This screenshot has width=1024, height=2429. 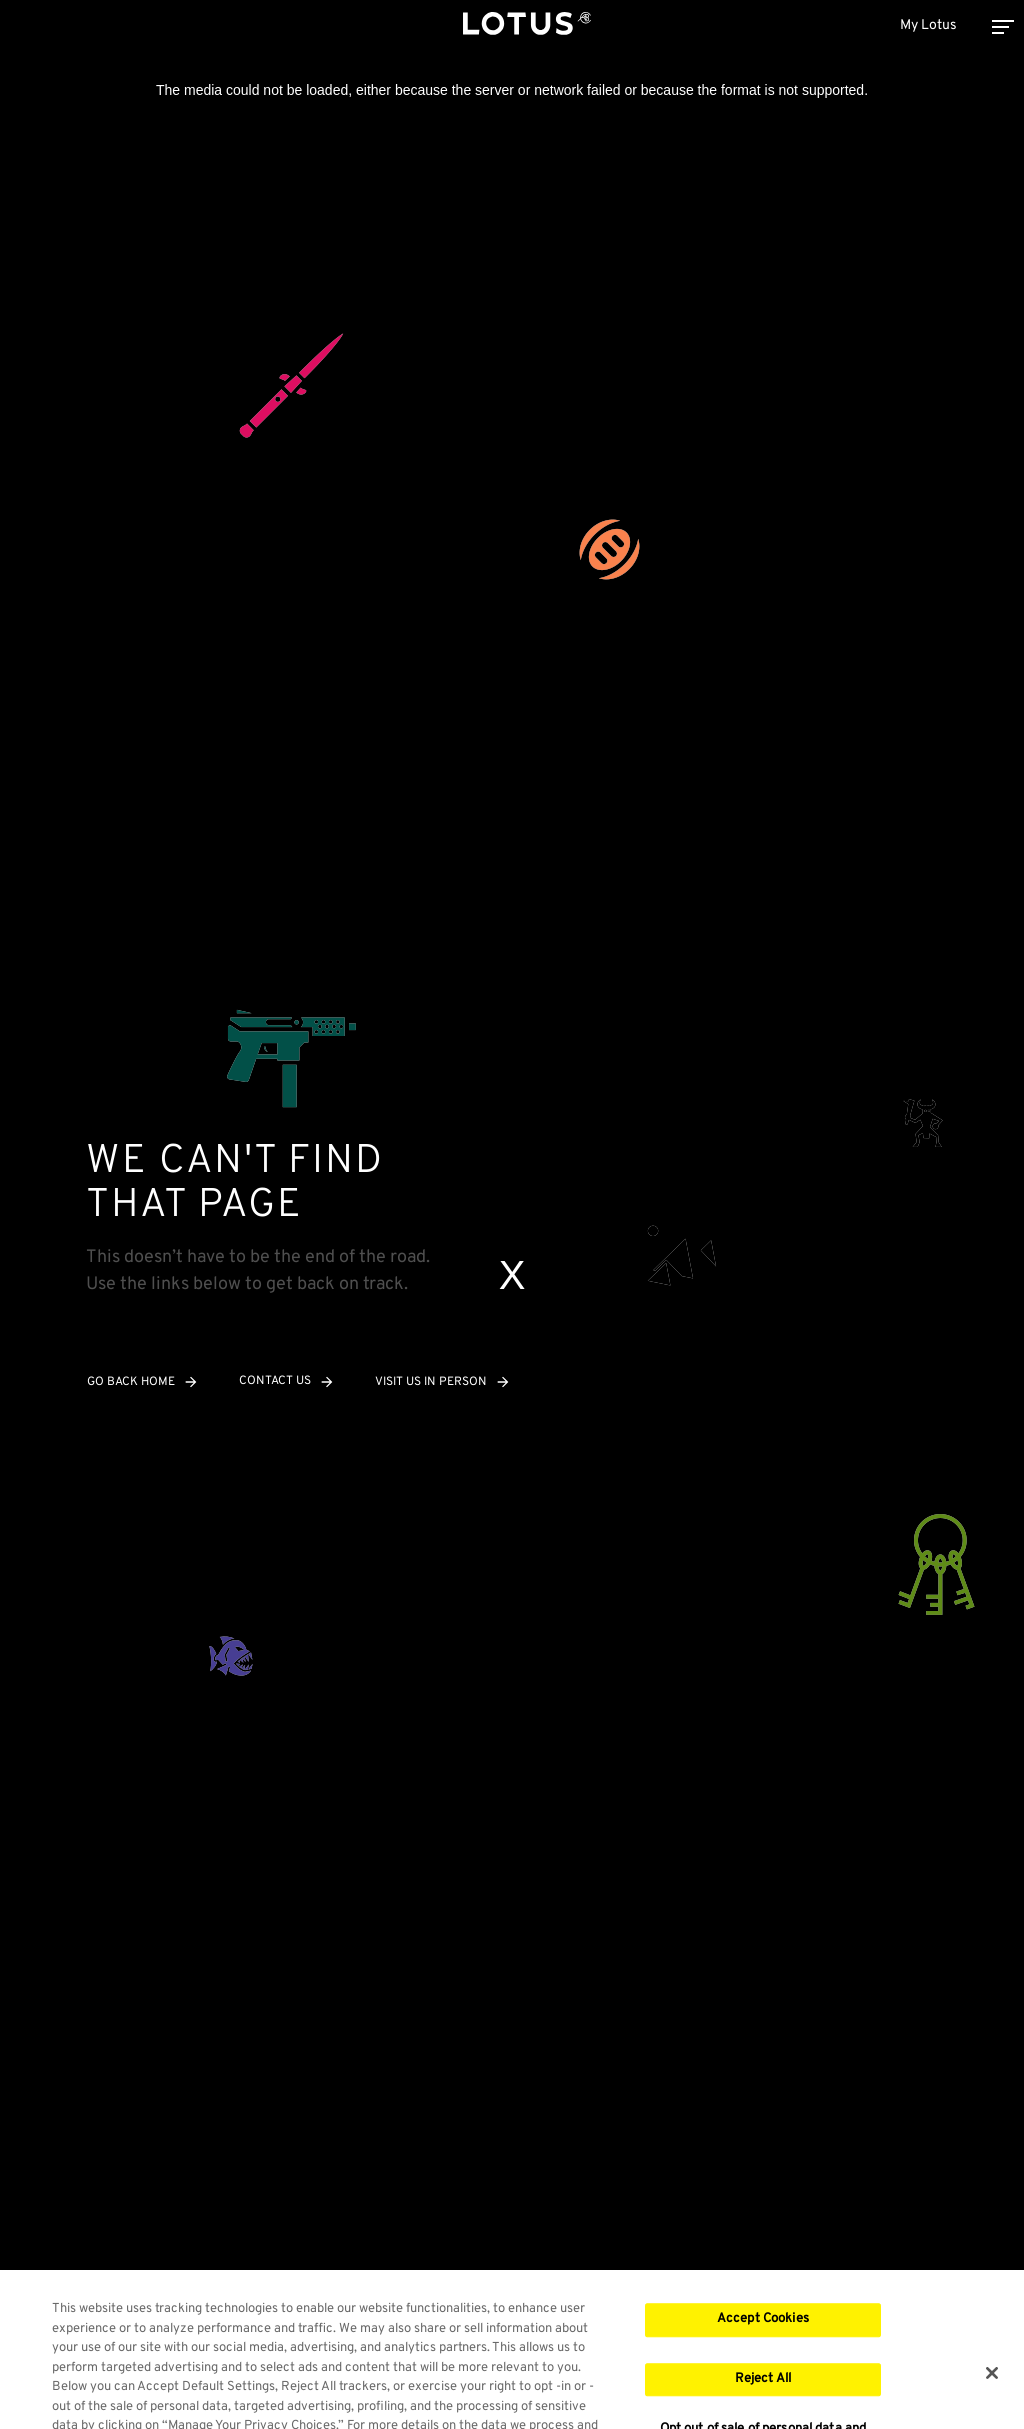 What do you see at coordinates (291, 385) in the screenshot?
I see `represents a weapon or blade item in a game inventory` at bounding box center [291, 385].